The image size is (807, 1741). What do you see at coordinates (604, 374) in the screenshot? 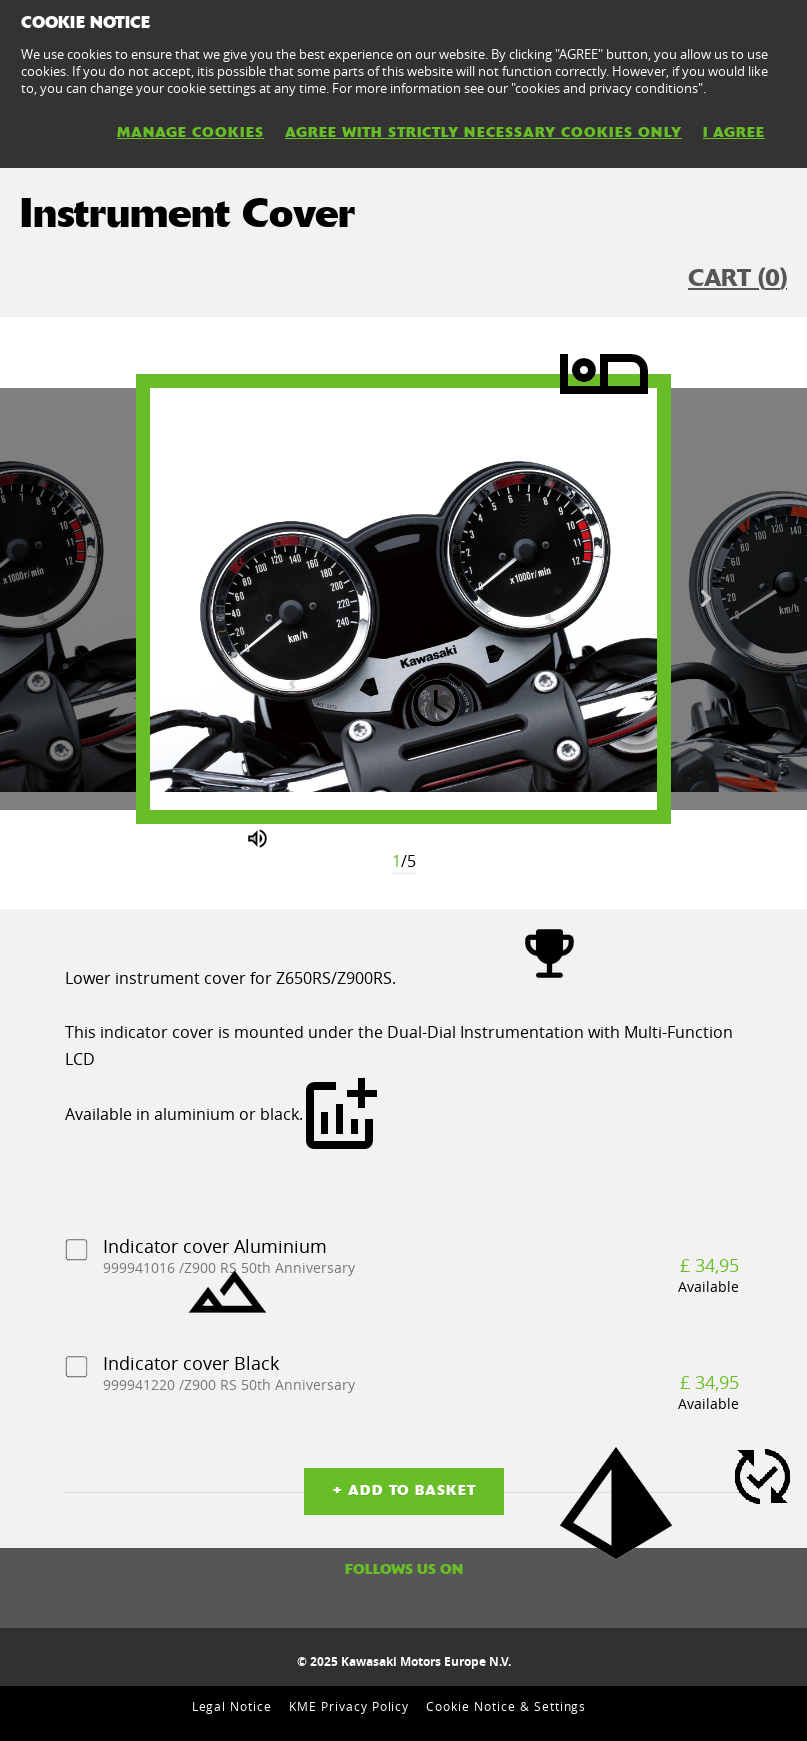
I see `select a private suite seat option` at bounding box center [604, 374].